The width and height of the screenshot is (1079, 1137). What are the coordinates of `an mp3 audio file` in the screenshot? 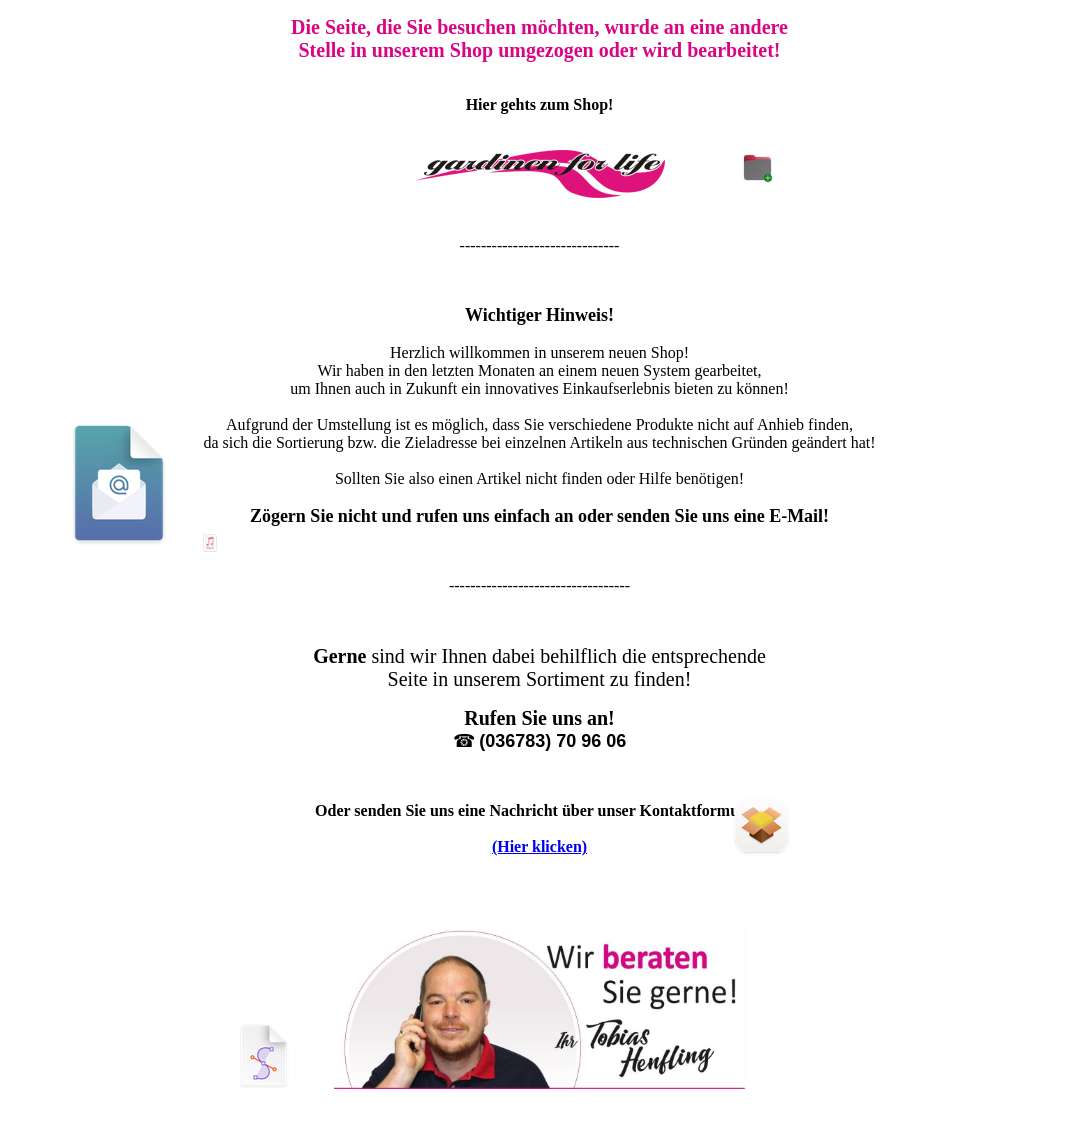 It's located at (210, 543).